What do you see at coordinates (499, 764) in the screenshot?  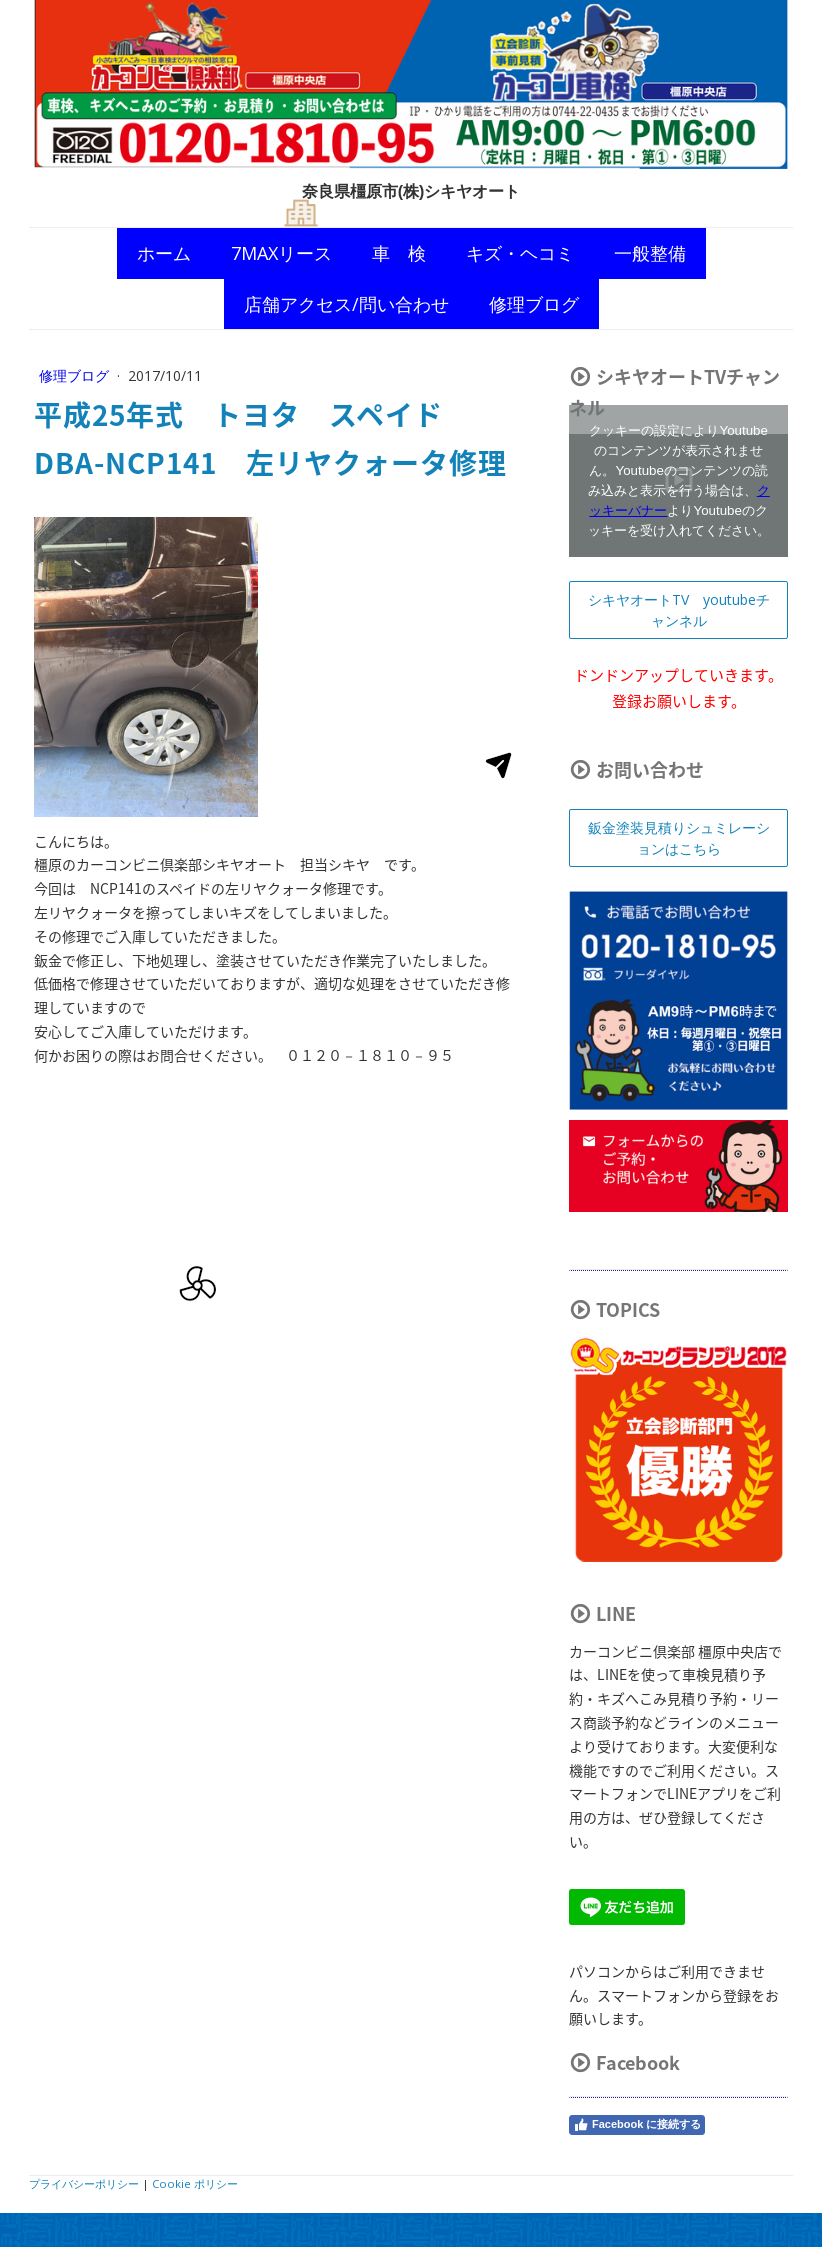 I see `send a message` at bounding box center [499, 764].